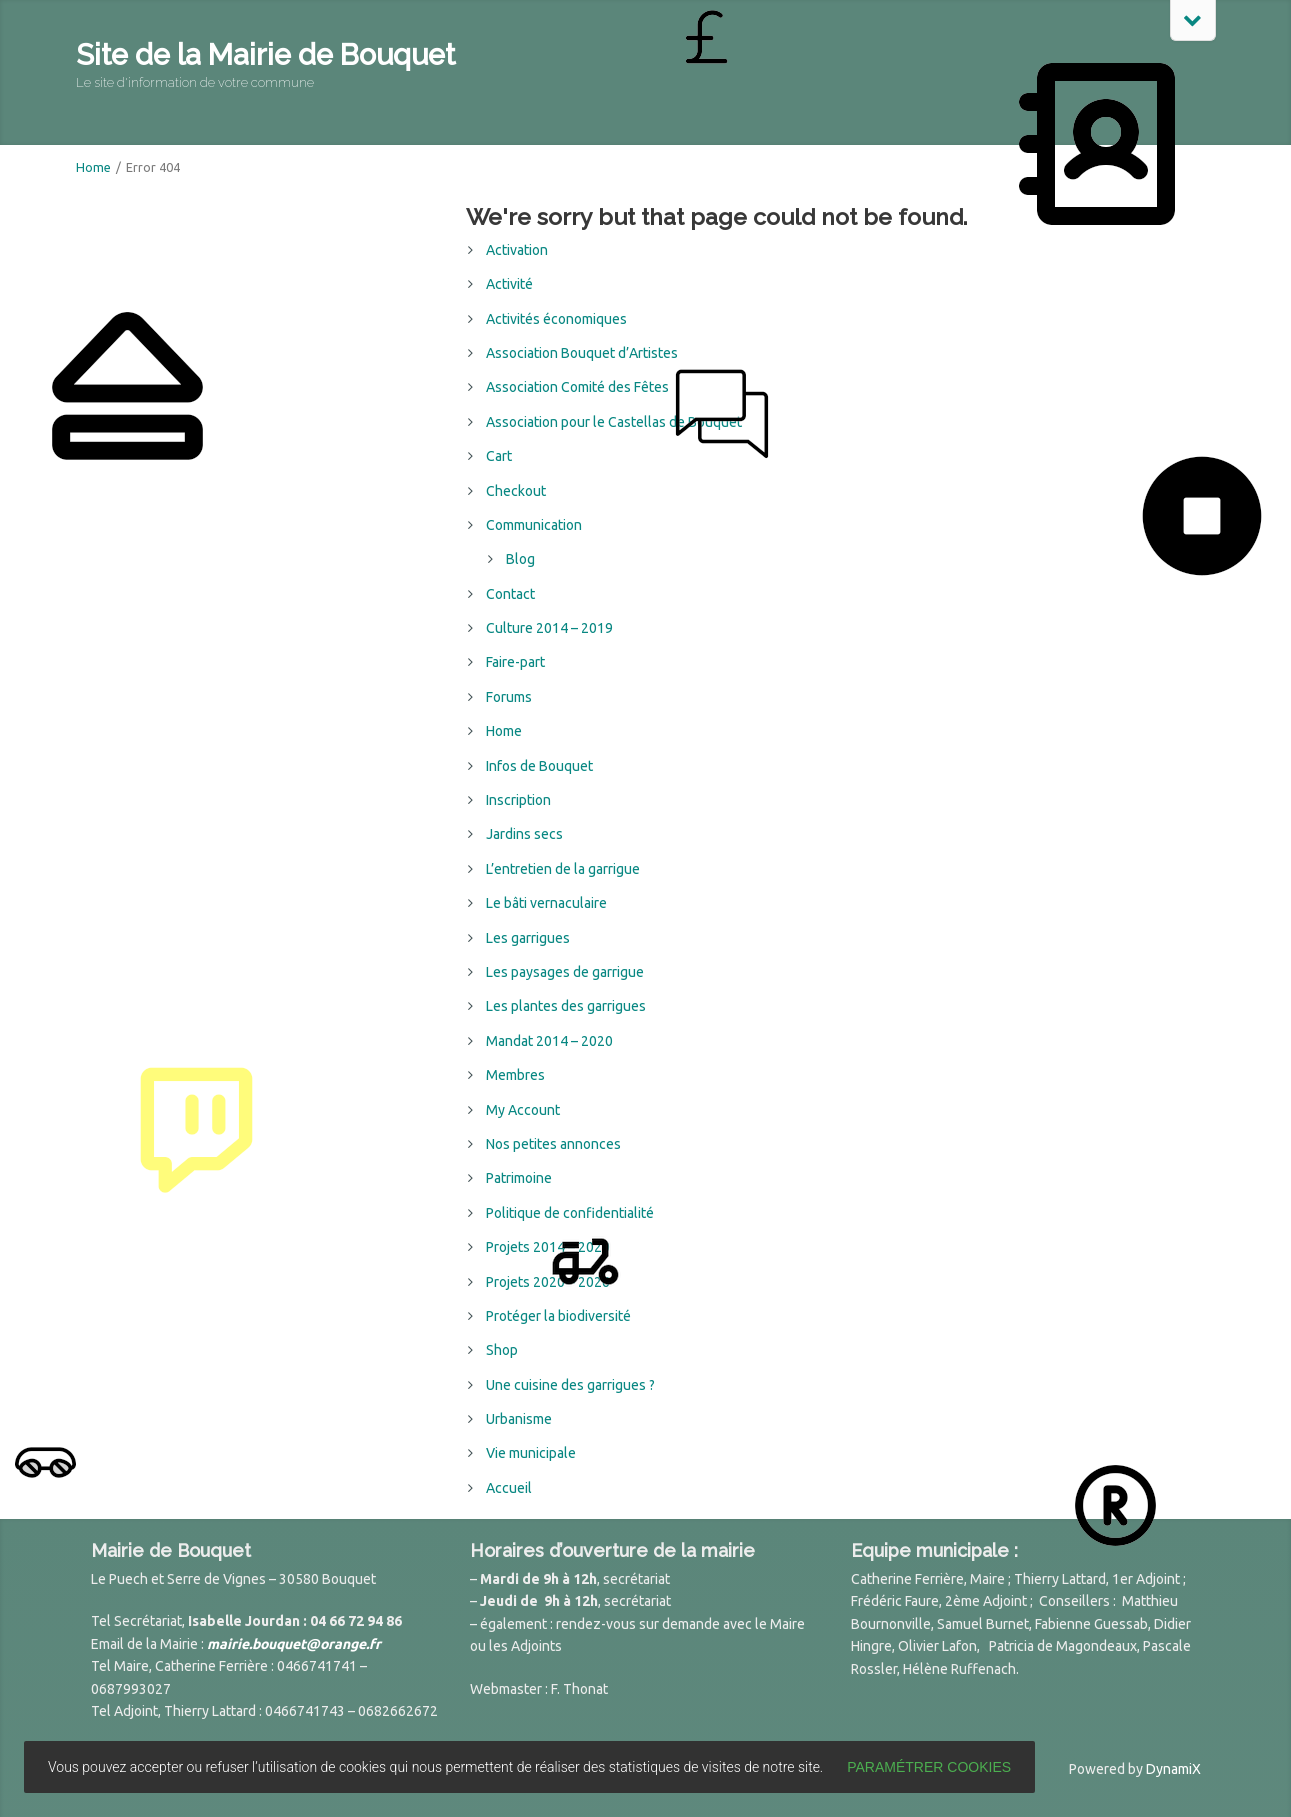 This screenshot has width=1291, height=1817. What do you see at coordinates (1100, 144) in the screenshot?
I see `access your contacts list` at bounding box center [1100, 144].